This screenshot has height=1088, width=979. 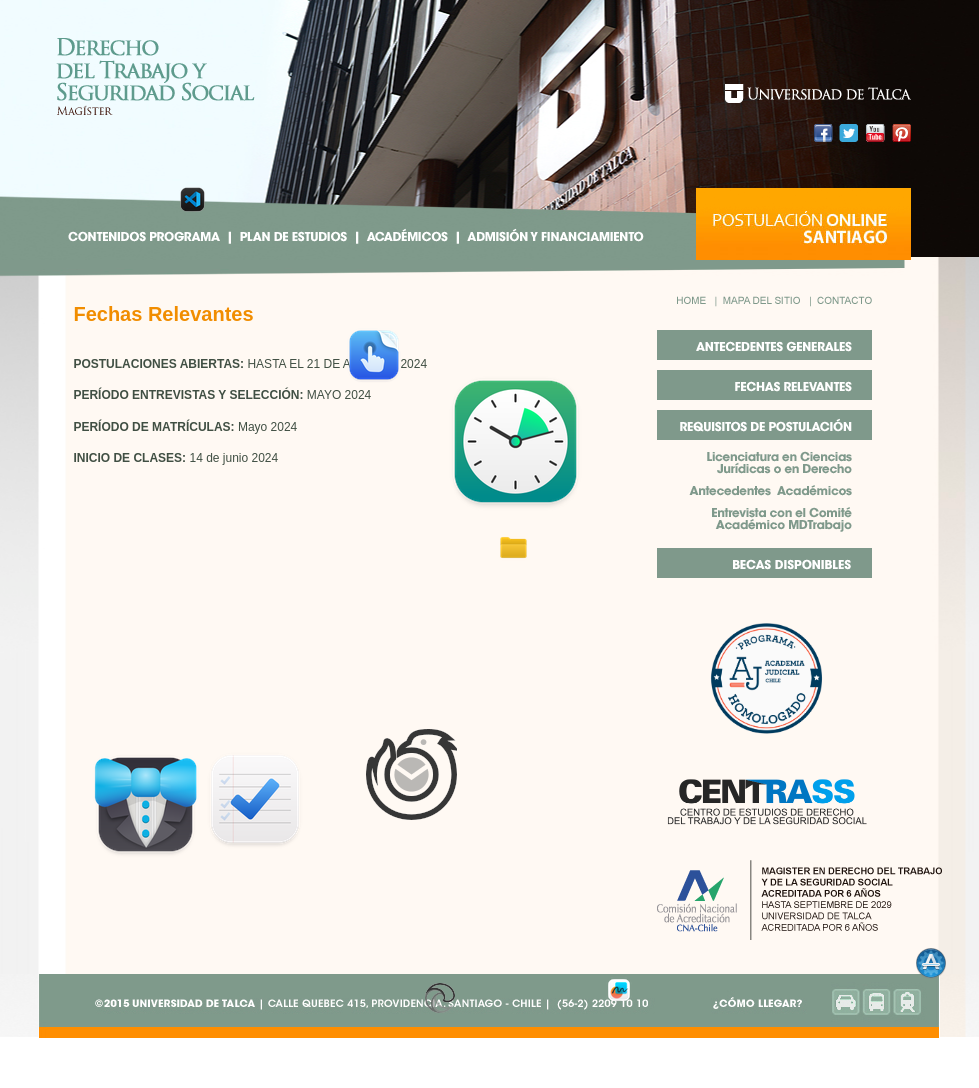 What do you see at coordinates (619, 990) in the screenshot?
I see `open freeform app for brainstorming and sketching` at bounding box center [619, 990].